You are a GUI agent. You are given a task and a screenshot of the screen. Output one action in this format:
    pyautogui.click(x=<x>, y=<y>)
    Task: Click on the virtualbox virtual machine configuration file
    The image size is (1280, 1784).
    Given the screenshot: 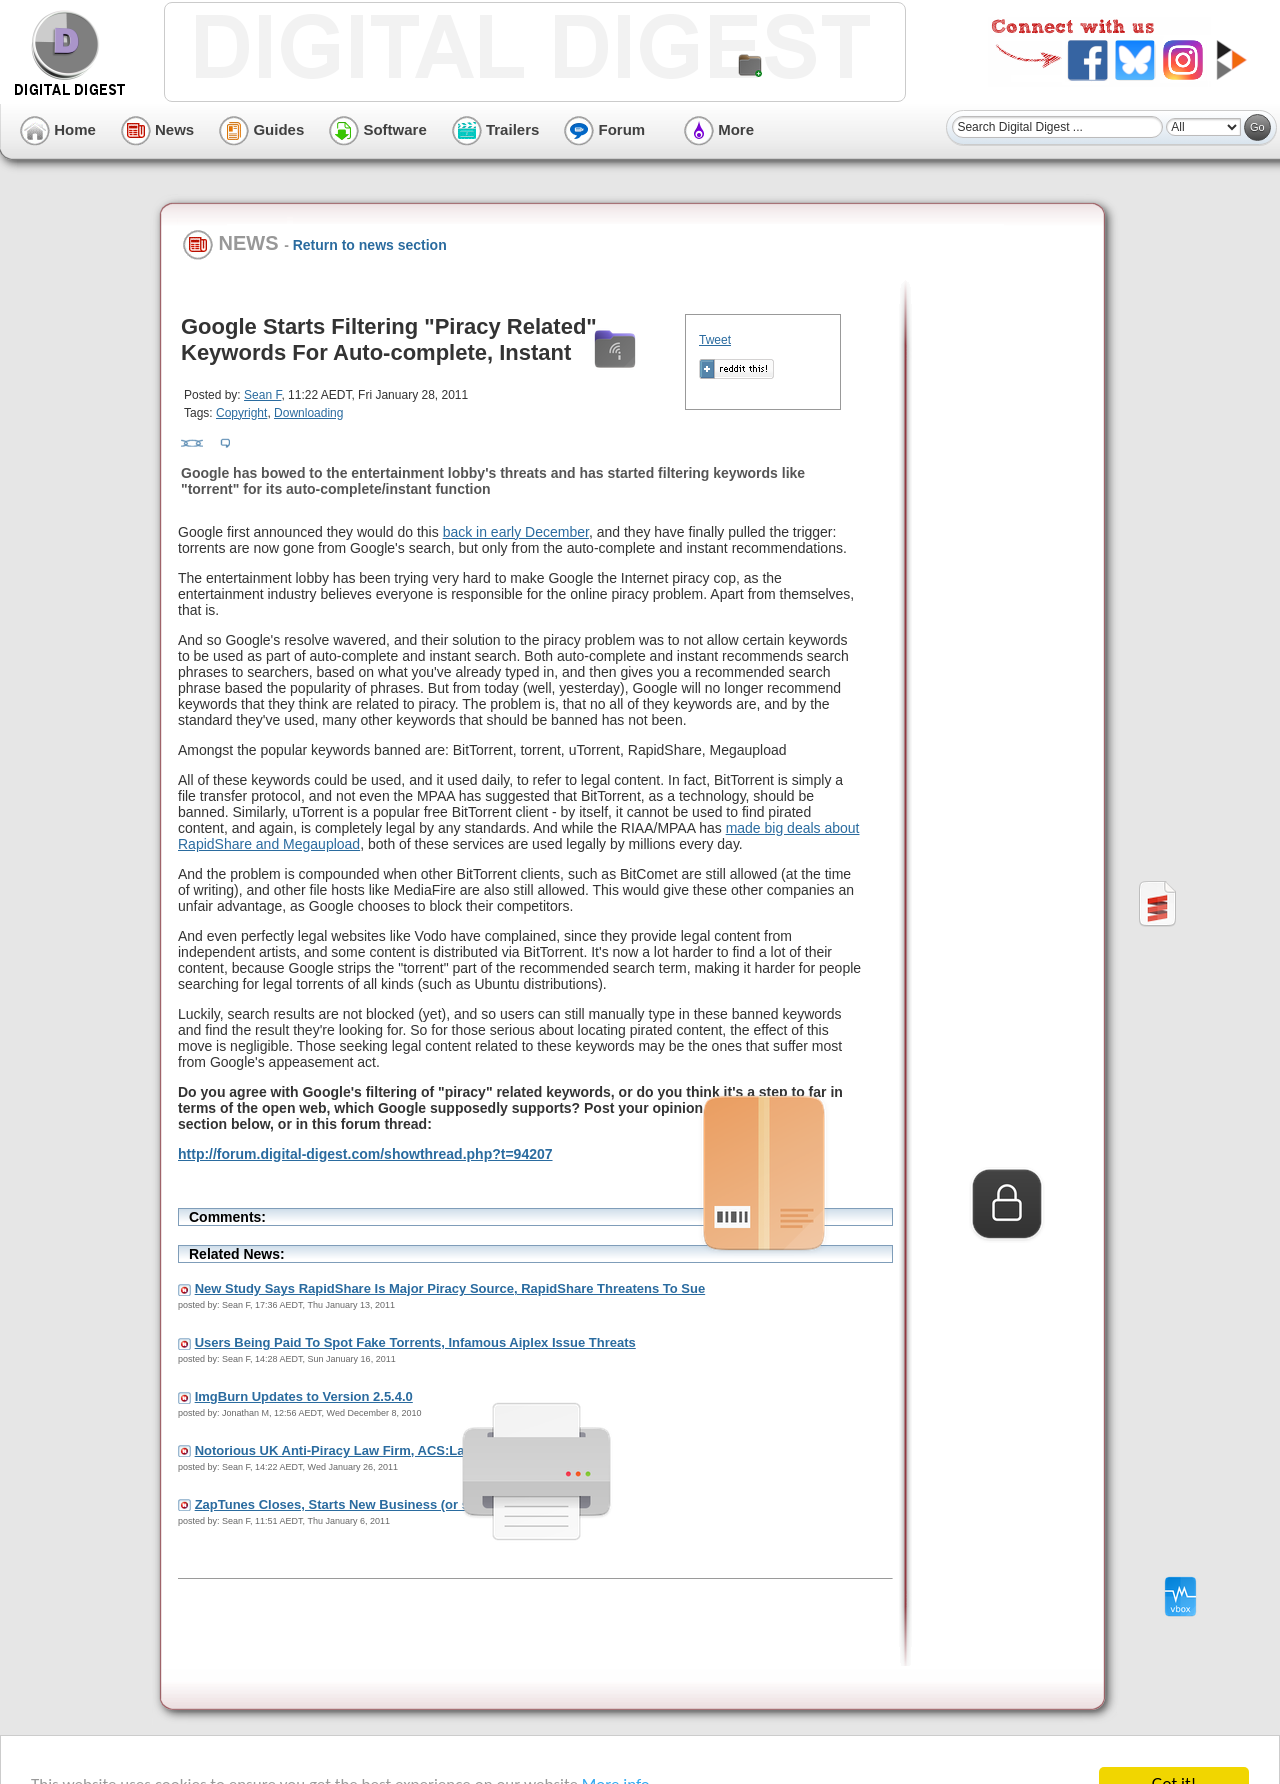 What is the action you would take?
    pyautogui.click(x=1180, y=1596)
    